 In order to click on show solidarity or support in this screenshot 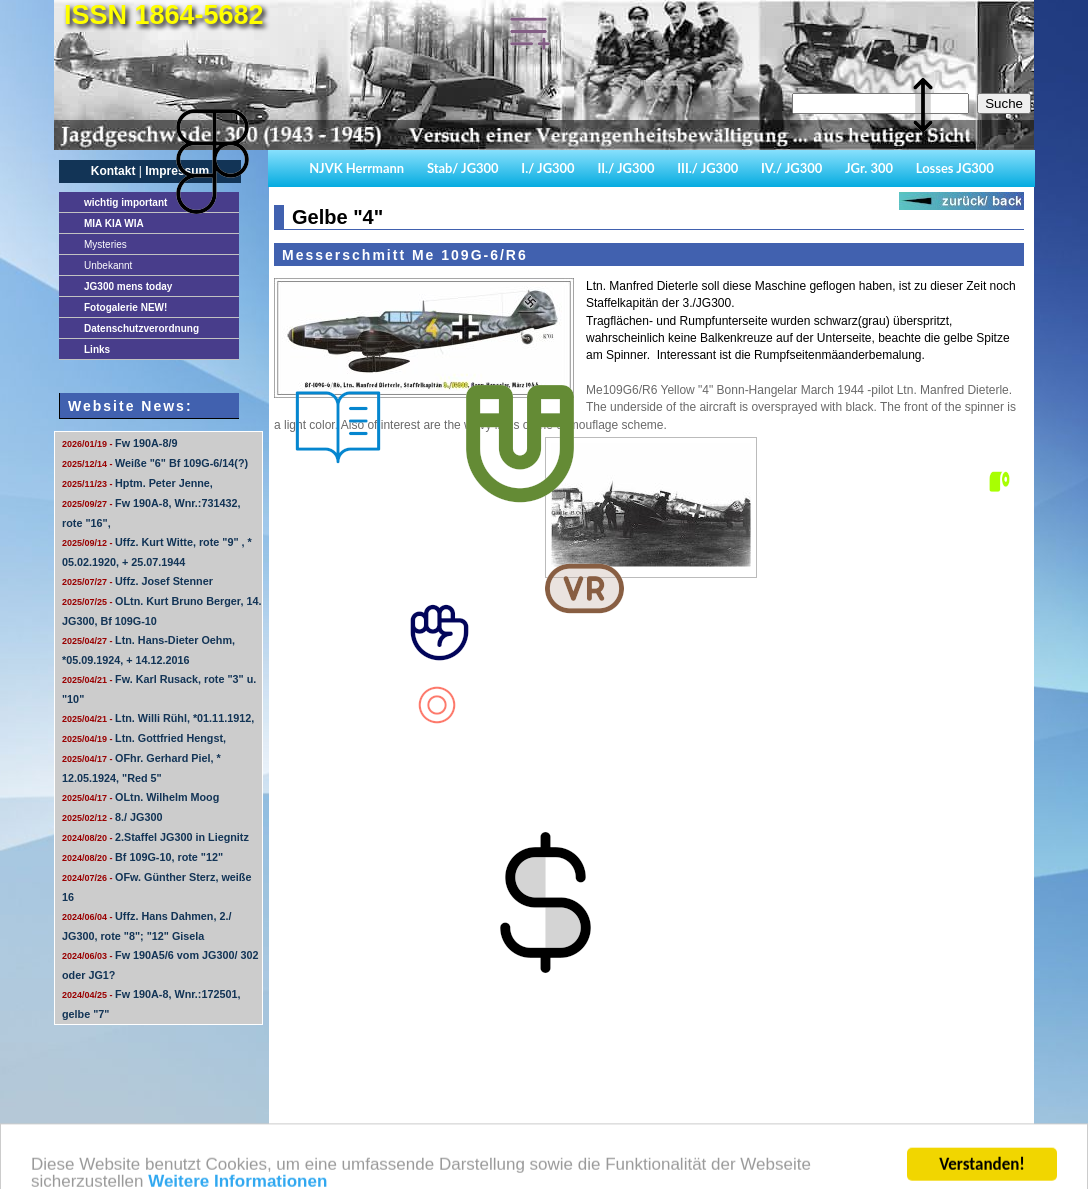, I will do `click(439, 631)`.